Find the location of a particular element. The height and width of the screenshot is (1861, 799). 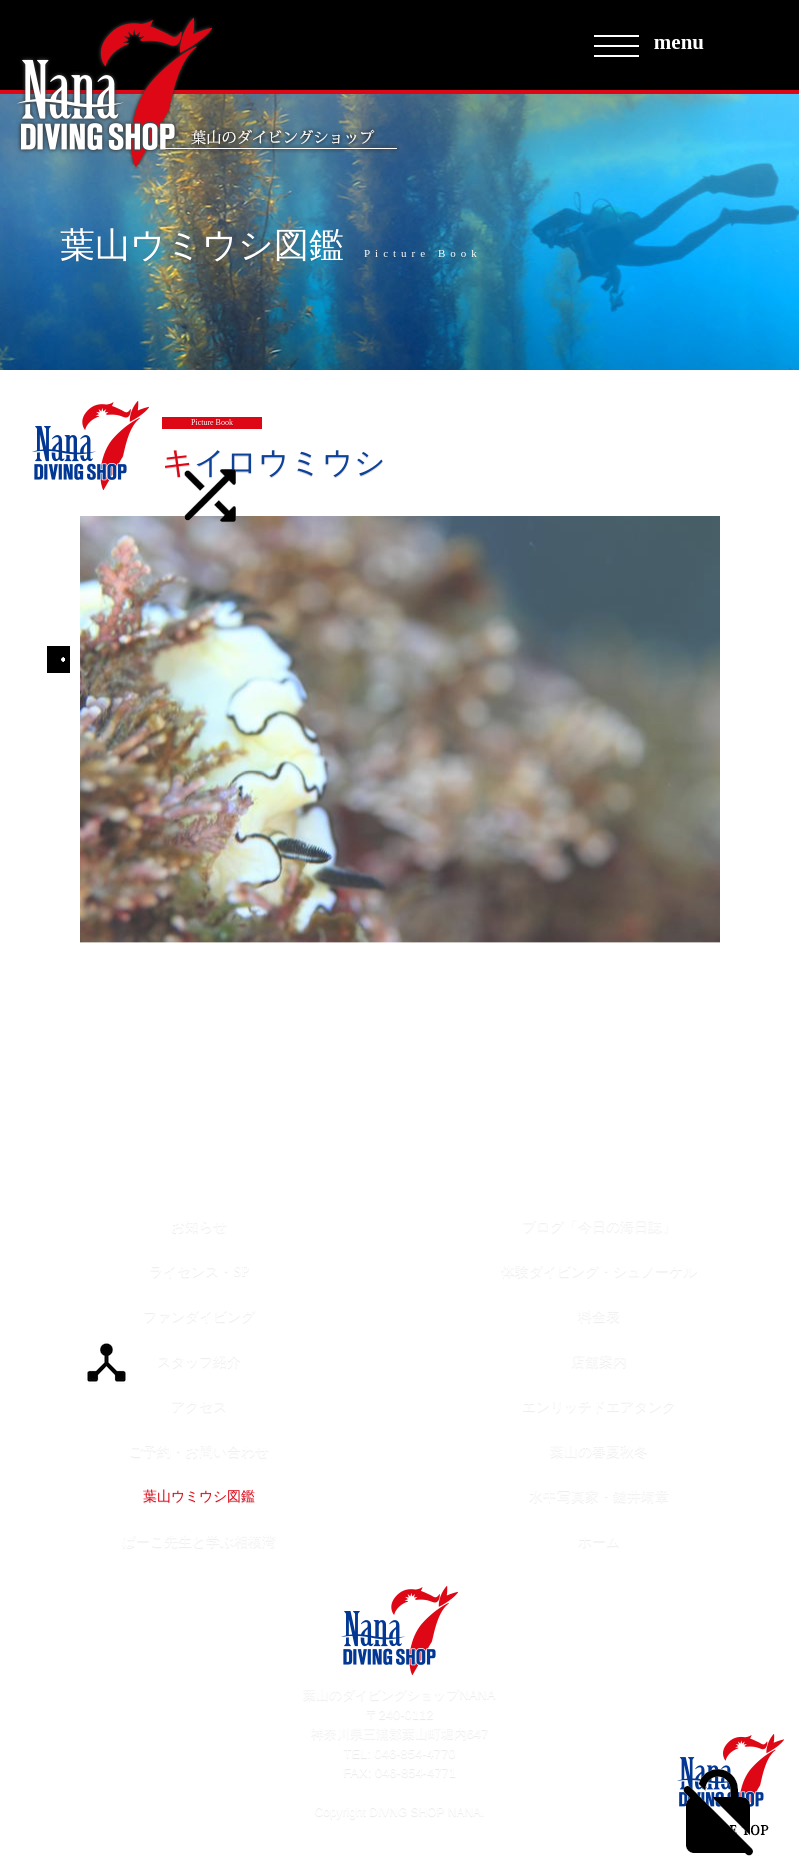

connect or manage connected devices is located at coordinates (106, 1362).